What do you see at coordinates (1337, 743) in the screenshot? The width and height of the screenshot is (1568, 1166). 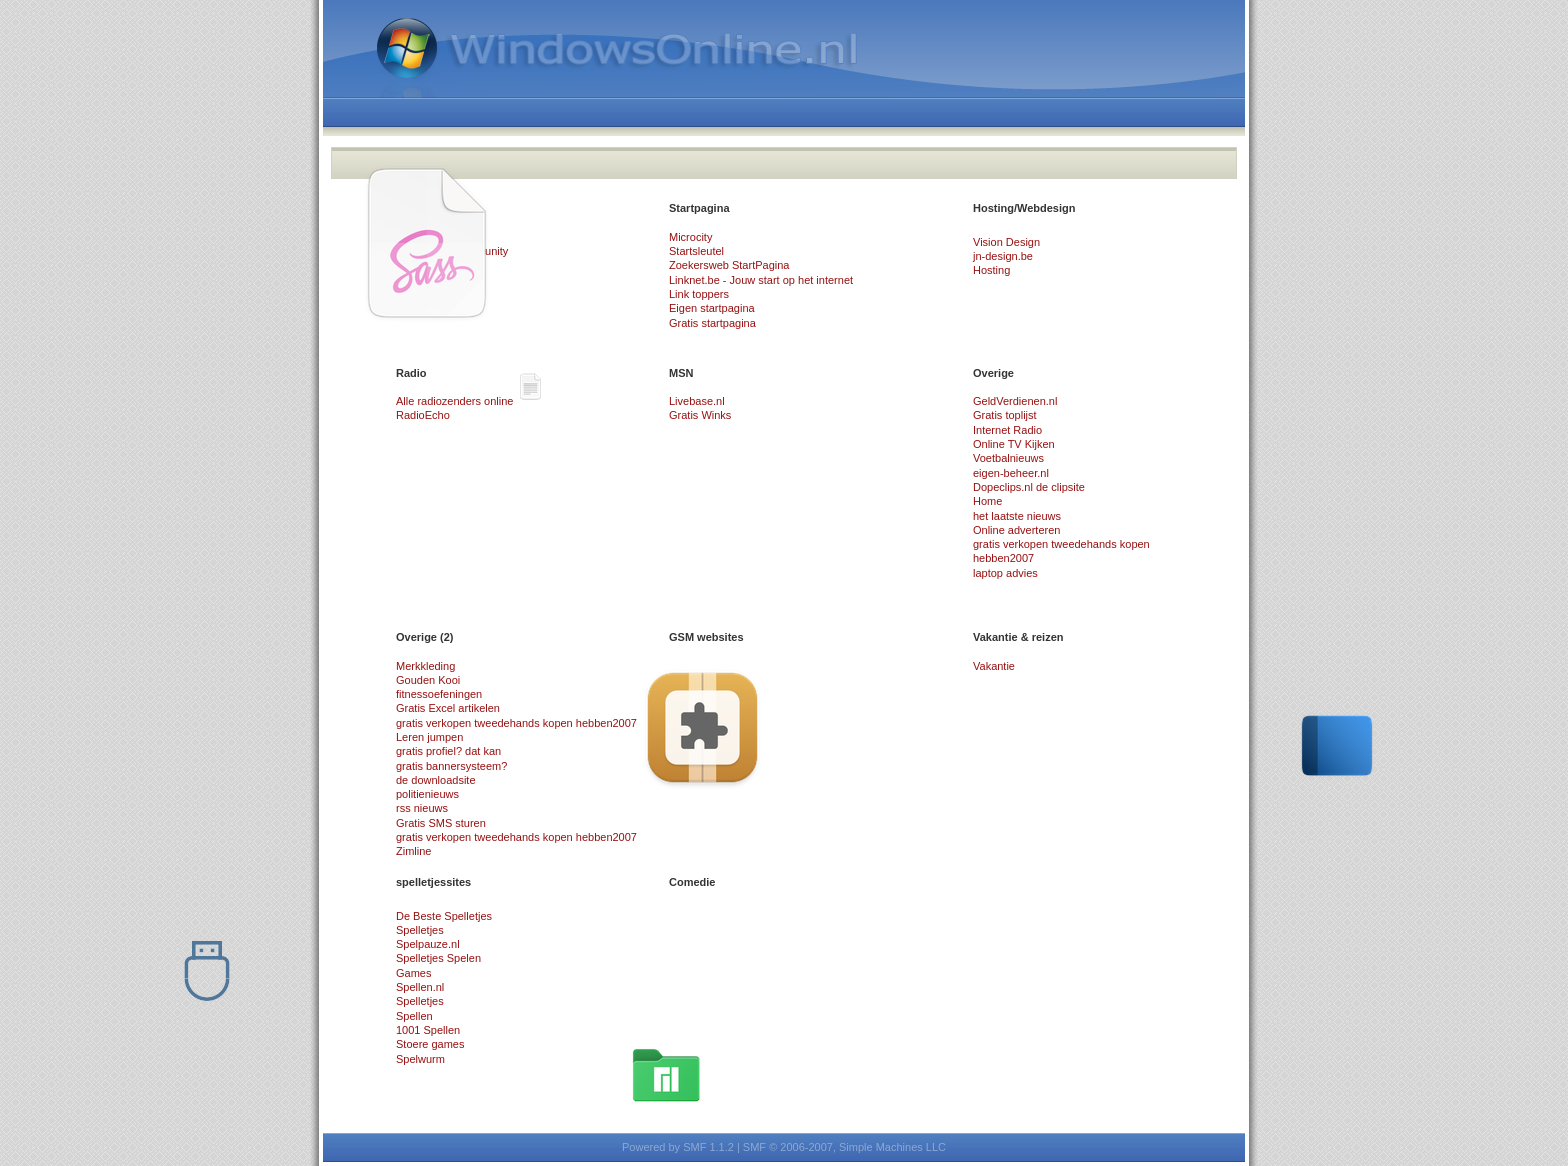 I see `access the desktop folder` at bounding box center [1337, 743].